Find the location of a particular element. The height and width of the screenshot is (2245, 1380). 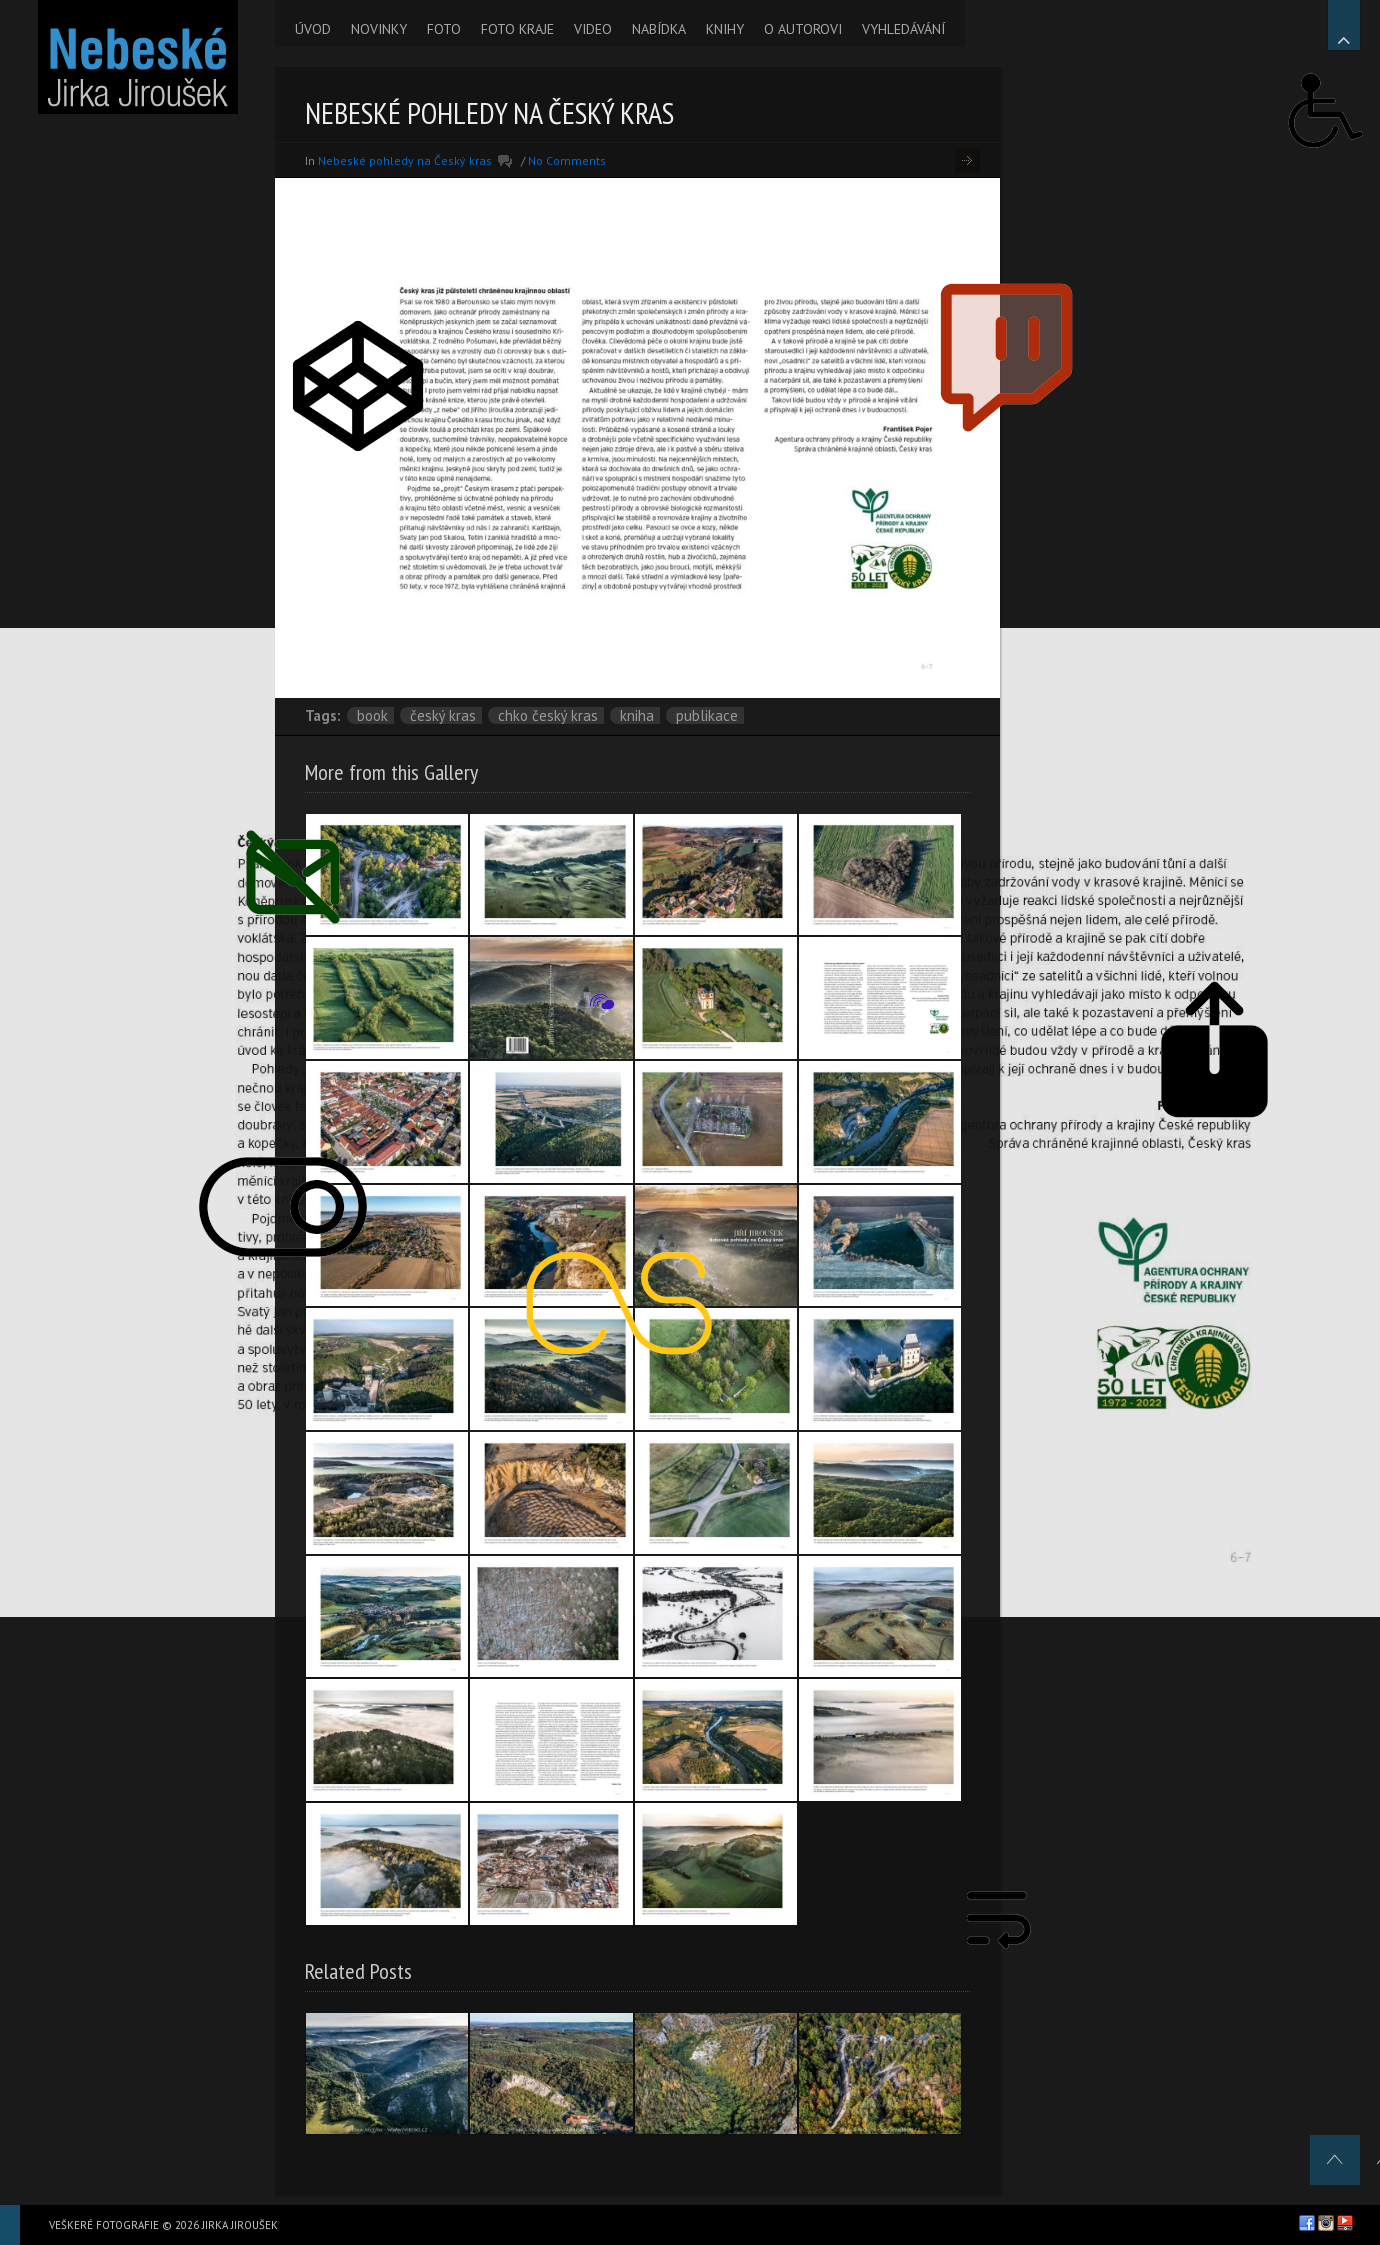

share this content is located at coordinates (1214, 1049).